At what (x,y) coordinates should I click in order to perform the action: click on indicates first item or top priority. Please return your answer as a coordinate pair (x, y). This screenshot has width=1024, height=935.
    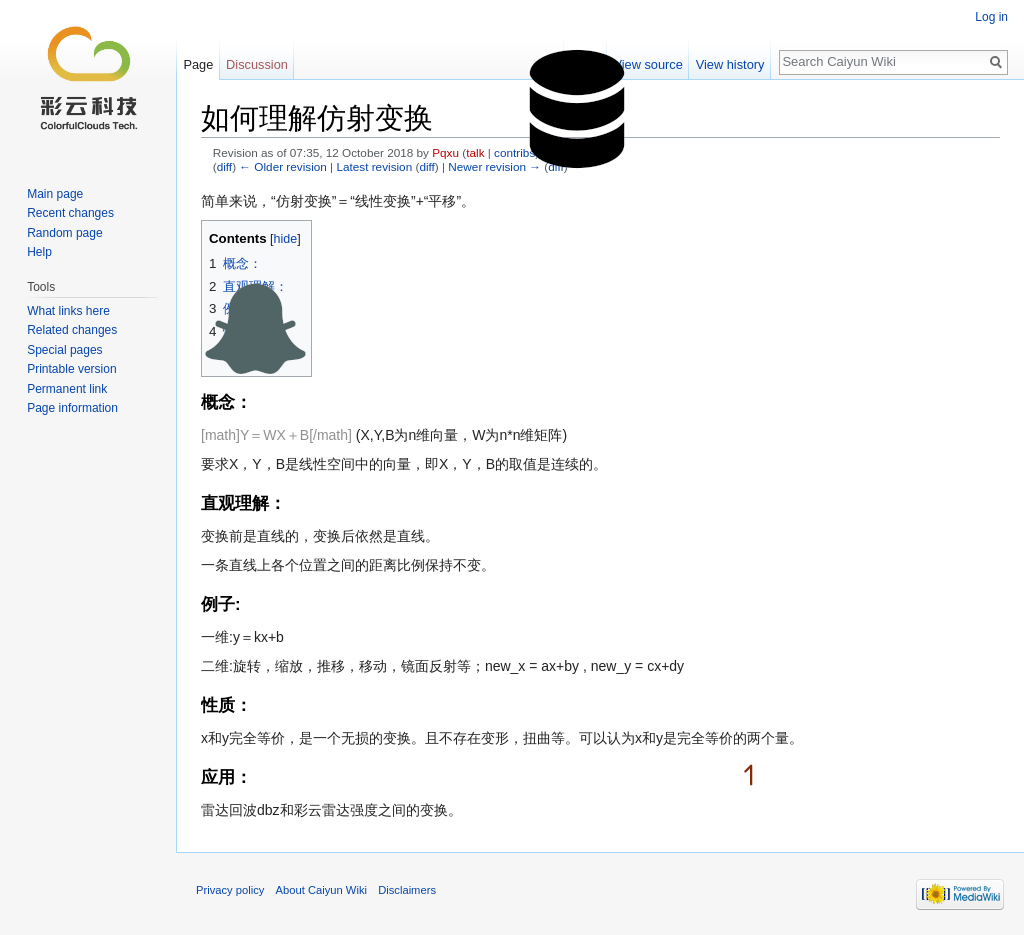
    Looking at the image, I should click on (750, 775).